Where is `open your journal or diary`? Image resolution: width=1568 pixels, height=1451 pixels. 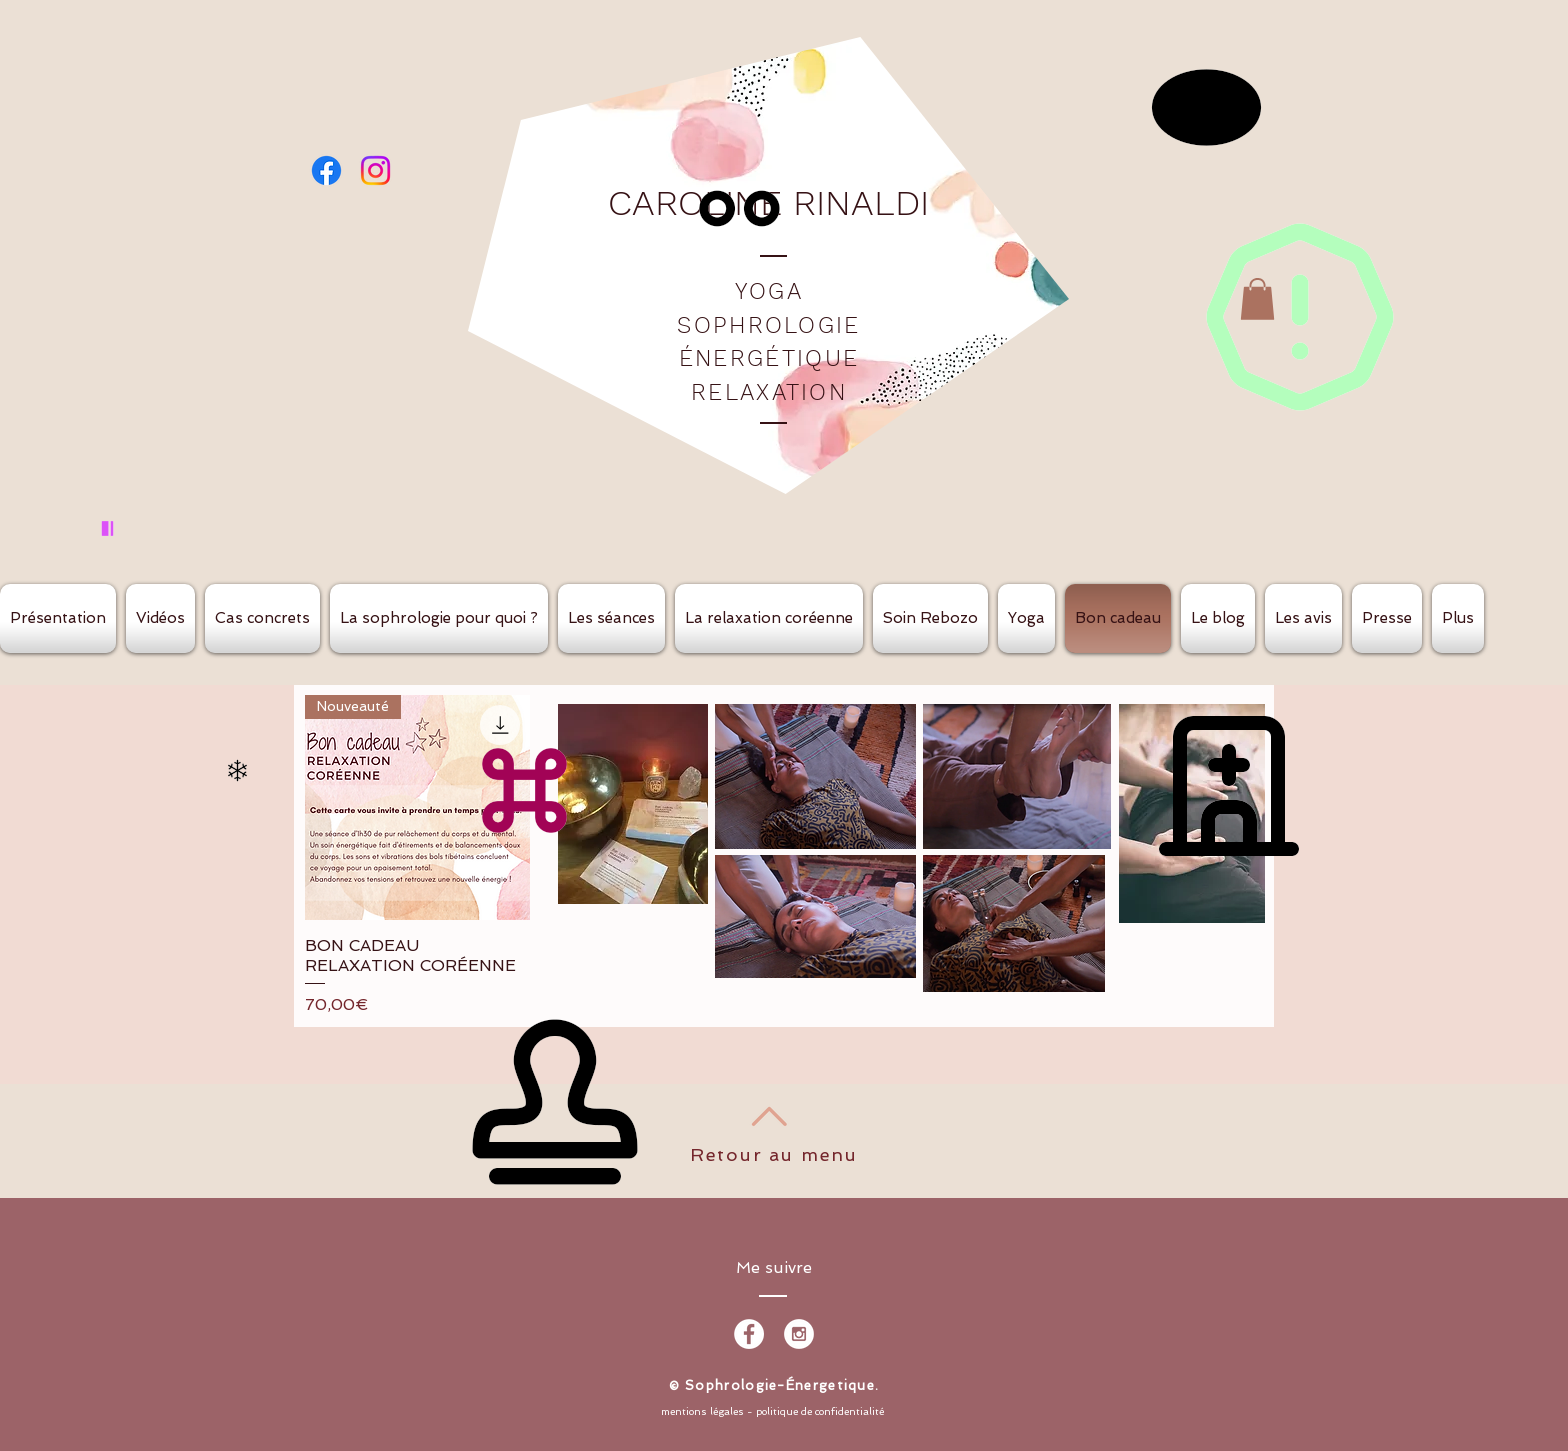 open your journal or diary is located at coordinates (107, 528).